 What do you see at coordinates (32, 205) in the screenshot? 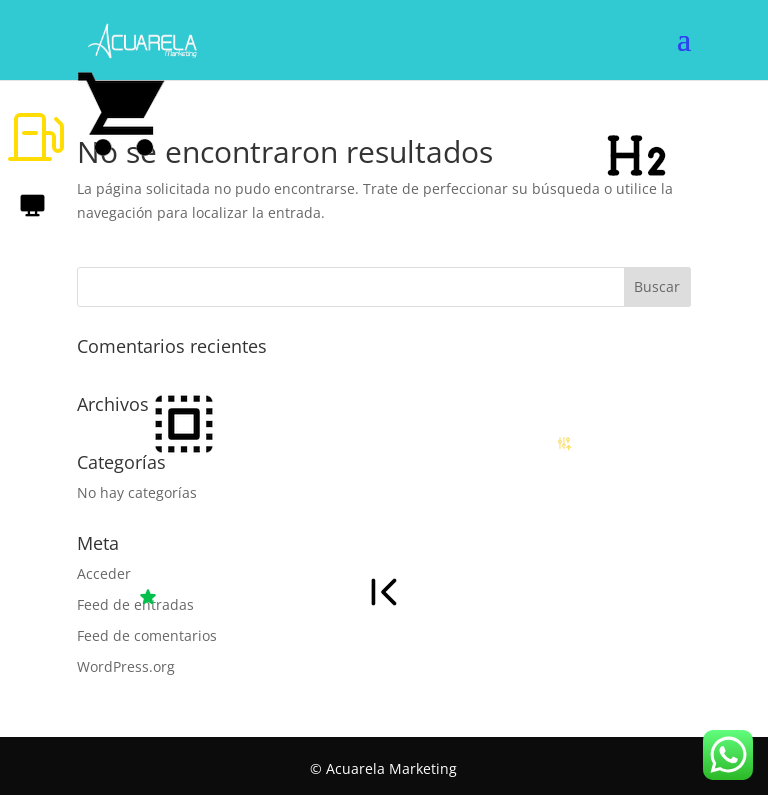
I see `switch to desktop view` at bounding box center [32, 205].